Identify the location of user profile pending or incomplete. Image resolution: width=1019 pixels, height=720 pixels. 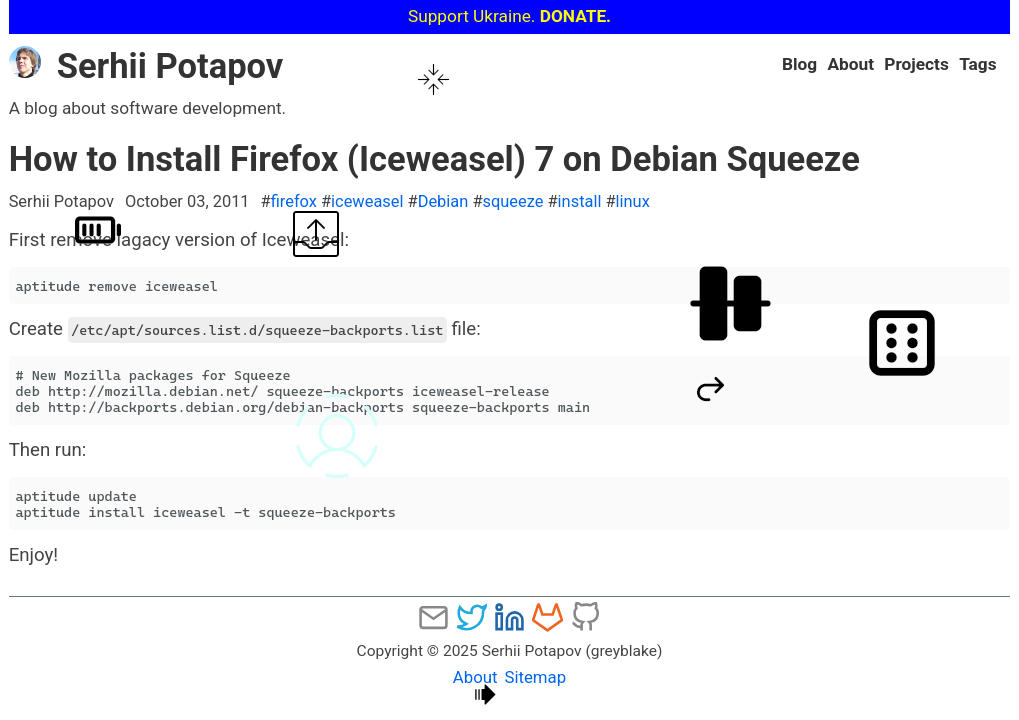
(337, 436).